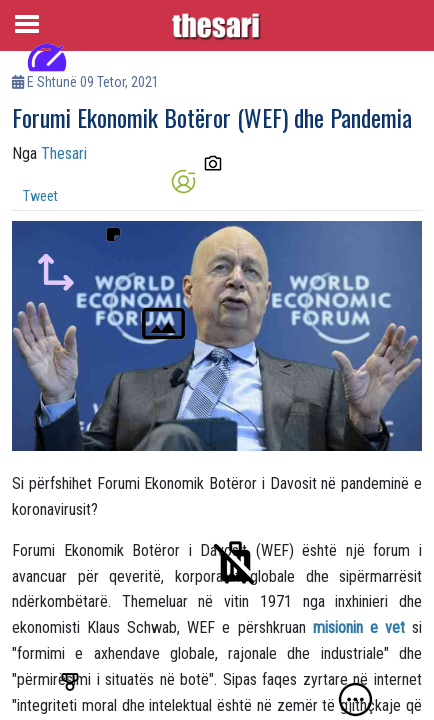 This screenshot has height=720, width=434. Describe the element at coordinates (235, 562) in the screenshot. I see `no luggage allowed` at that location.